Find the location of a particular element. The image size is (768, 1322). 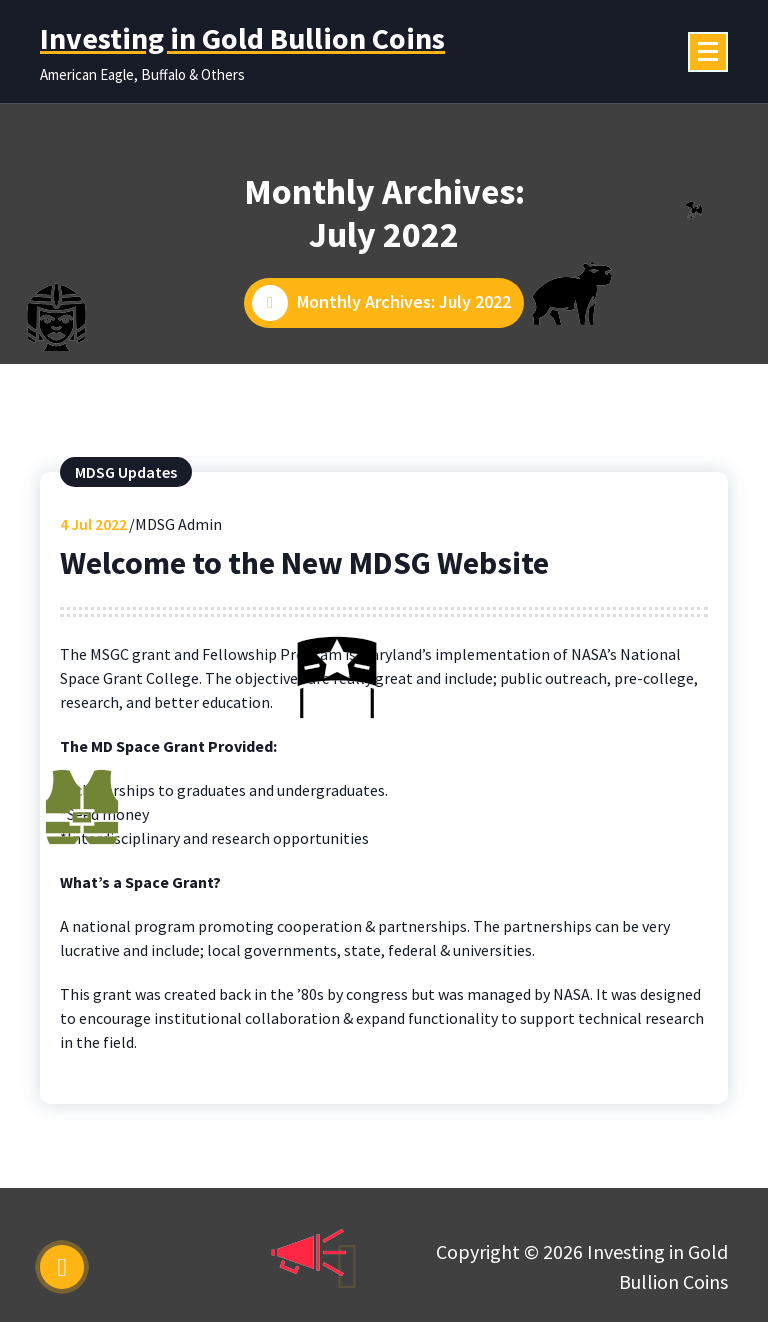

select imp character or creature type is located at coordinates (693, 210).